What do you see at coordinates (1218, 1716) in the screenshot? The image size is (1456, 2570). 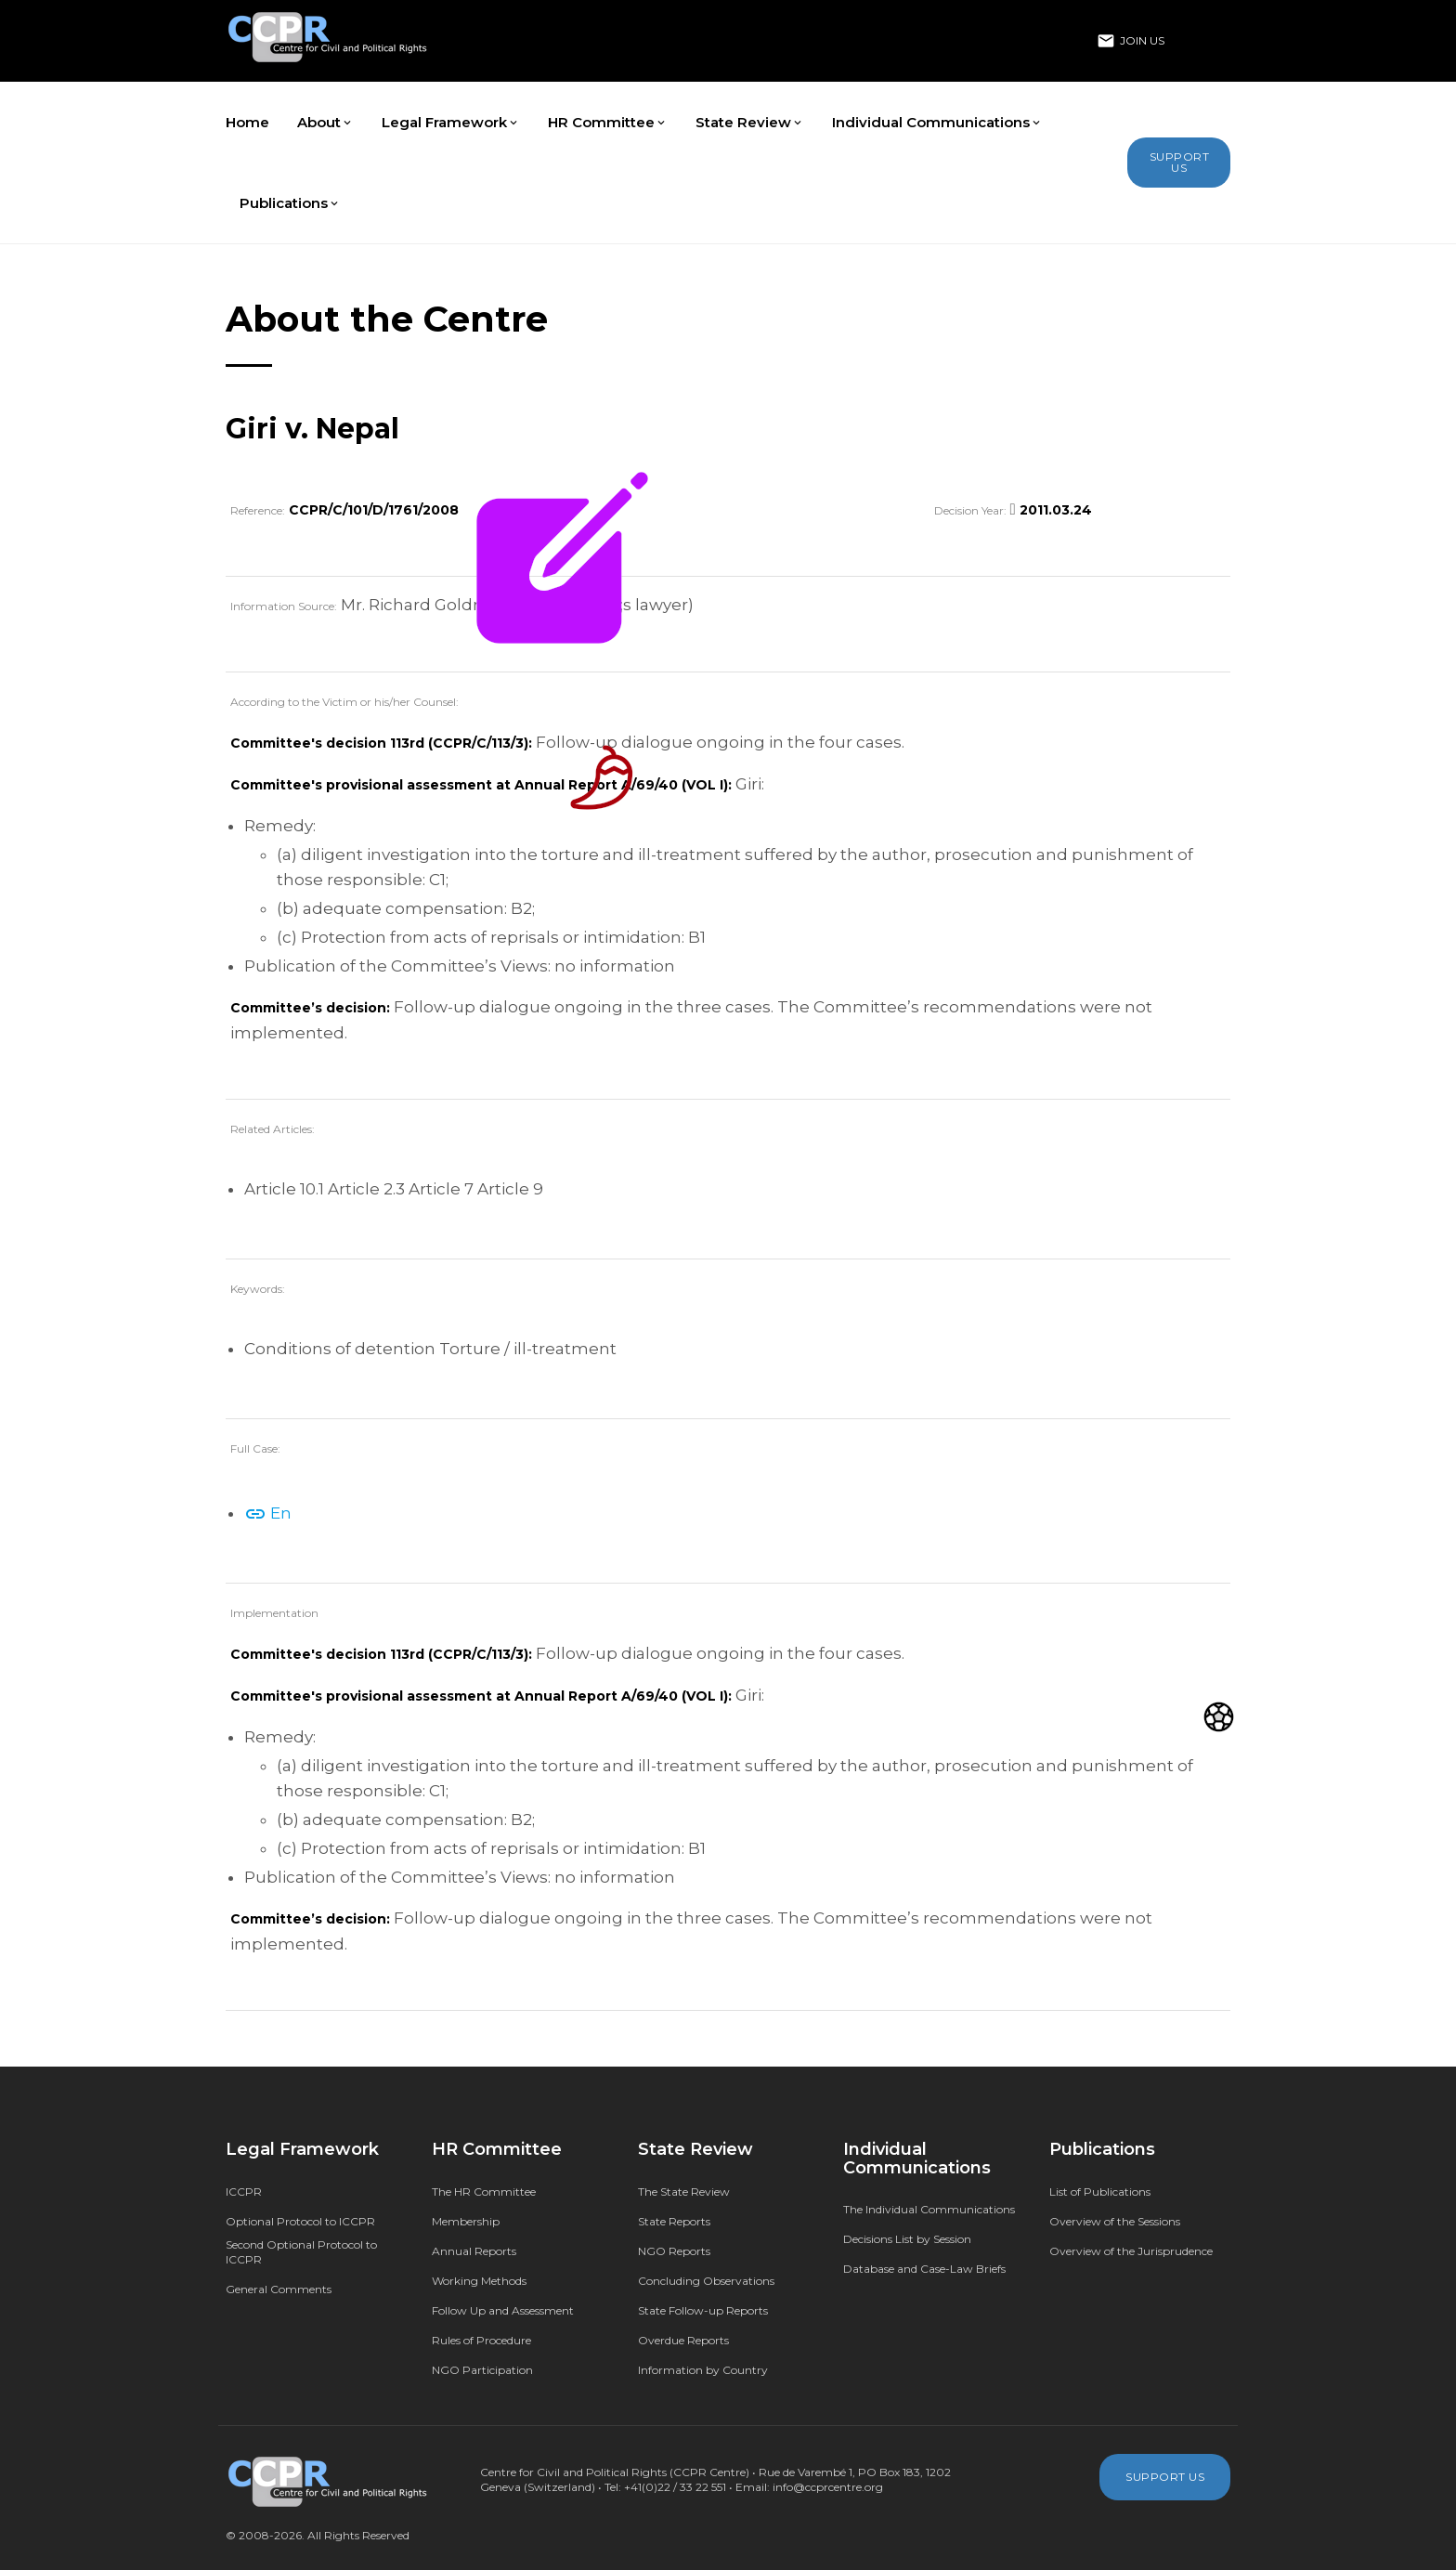 I see `access sports or soccer-related content` at bounding box center [1218, 1716].